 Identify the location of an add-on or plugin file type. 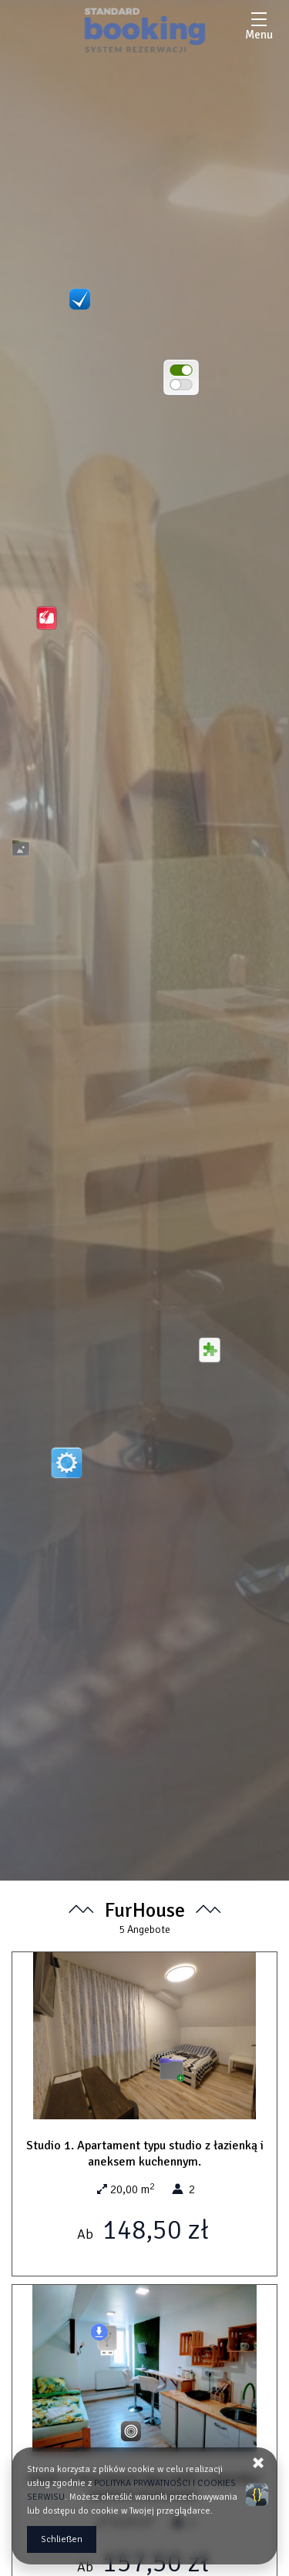
(210, 1350).